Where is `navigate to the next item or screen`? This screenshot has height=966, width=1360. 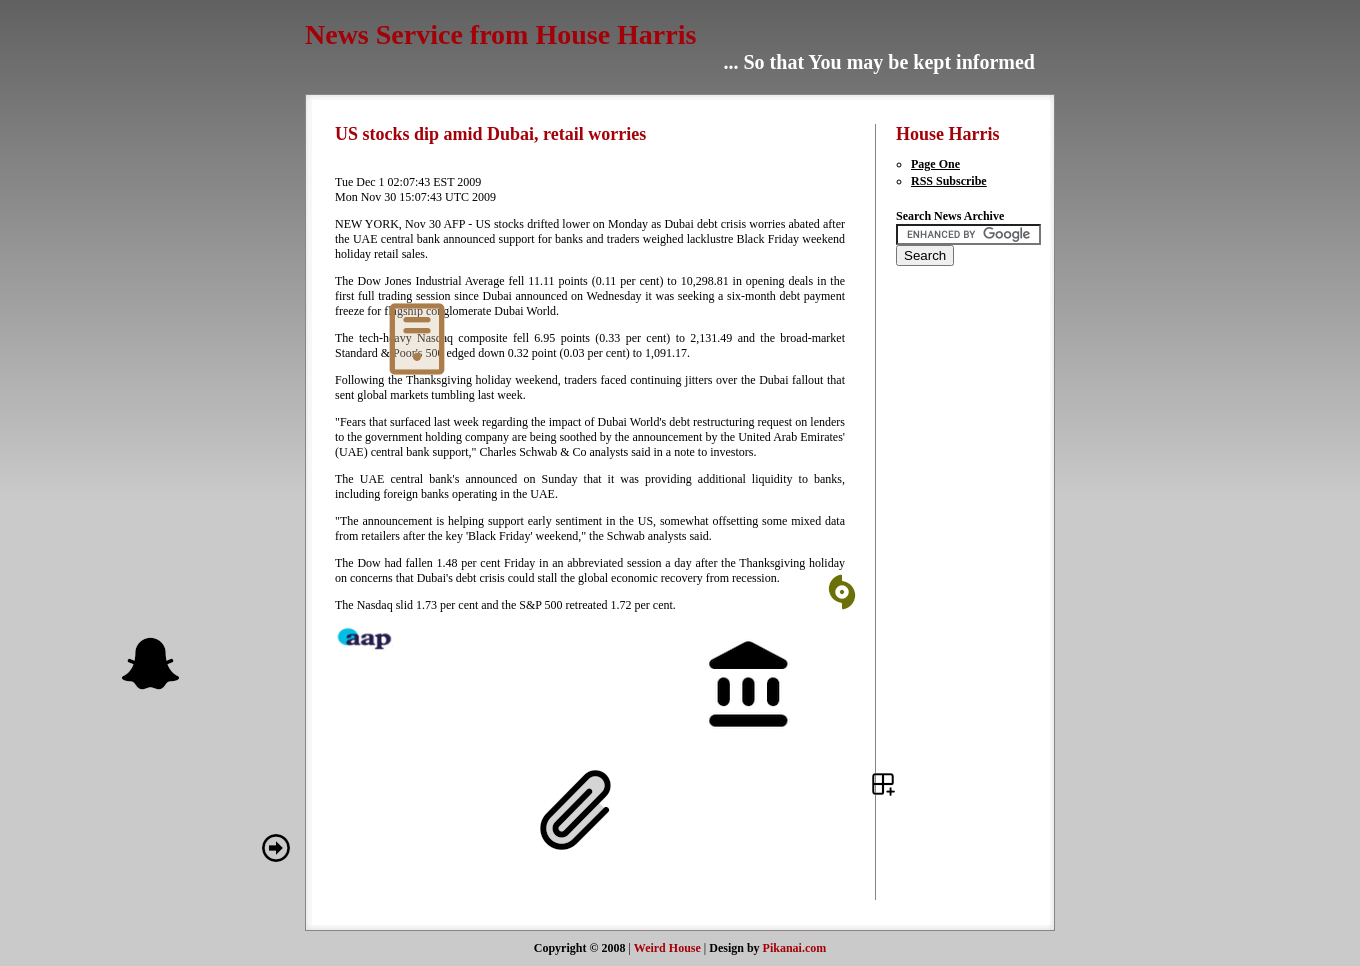
navigate to the next item or screen is located at coordinates (276, 848).